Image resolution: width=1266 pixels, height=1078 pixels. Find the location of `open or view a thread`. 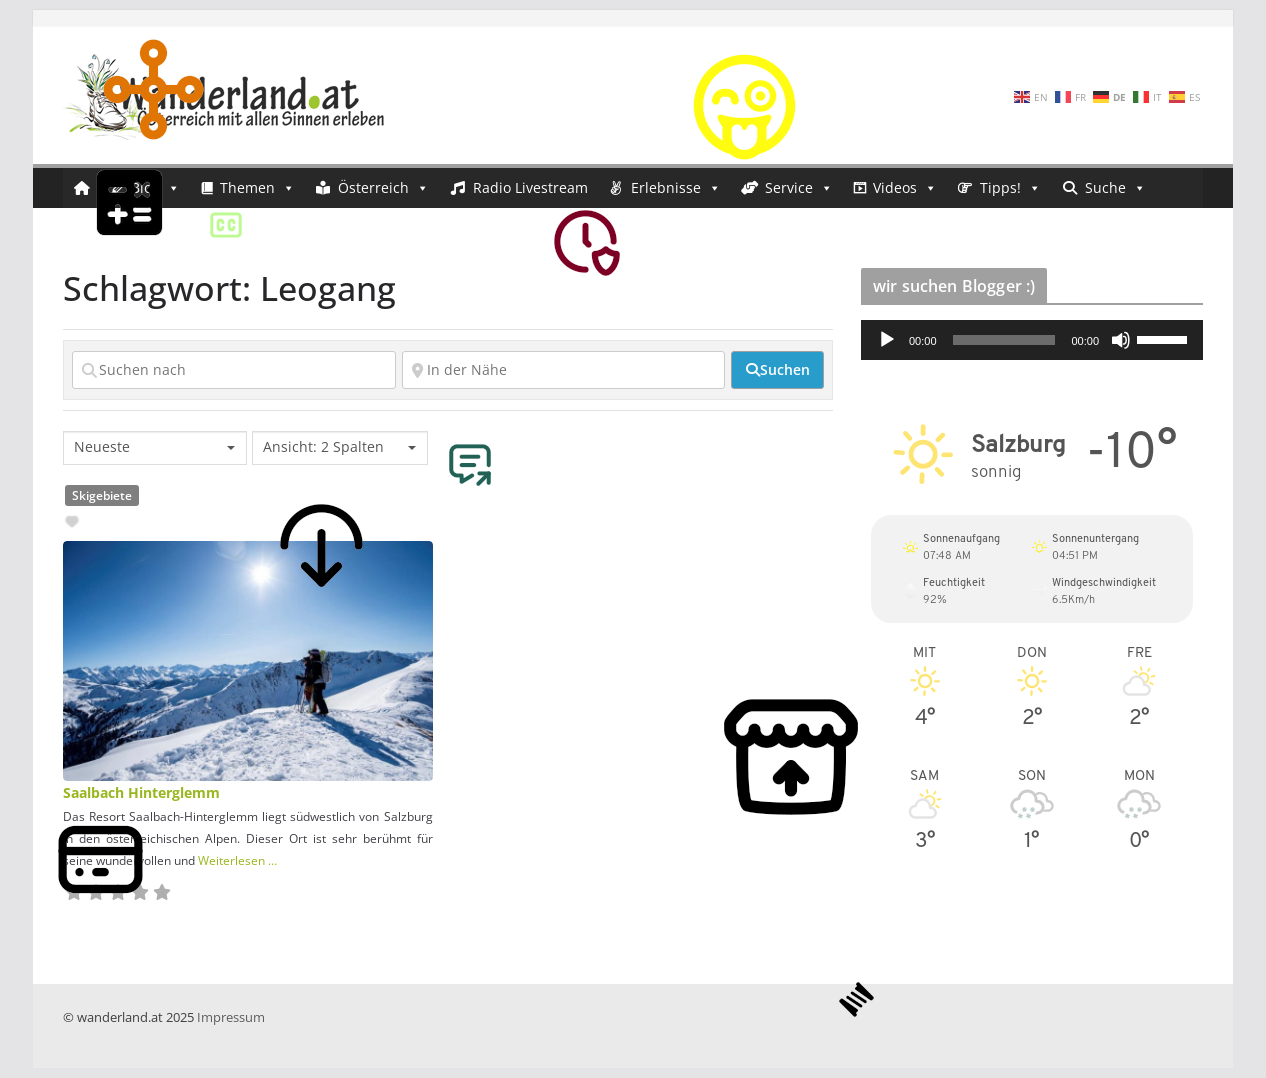

open or view a thread is located at coordinates (856, 999).